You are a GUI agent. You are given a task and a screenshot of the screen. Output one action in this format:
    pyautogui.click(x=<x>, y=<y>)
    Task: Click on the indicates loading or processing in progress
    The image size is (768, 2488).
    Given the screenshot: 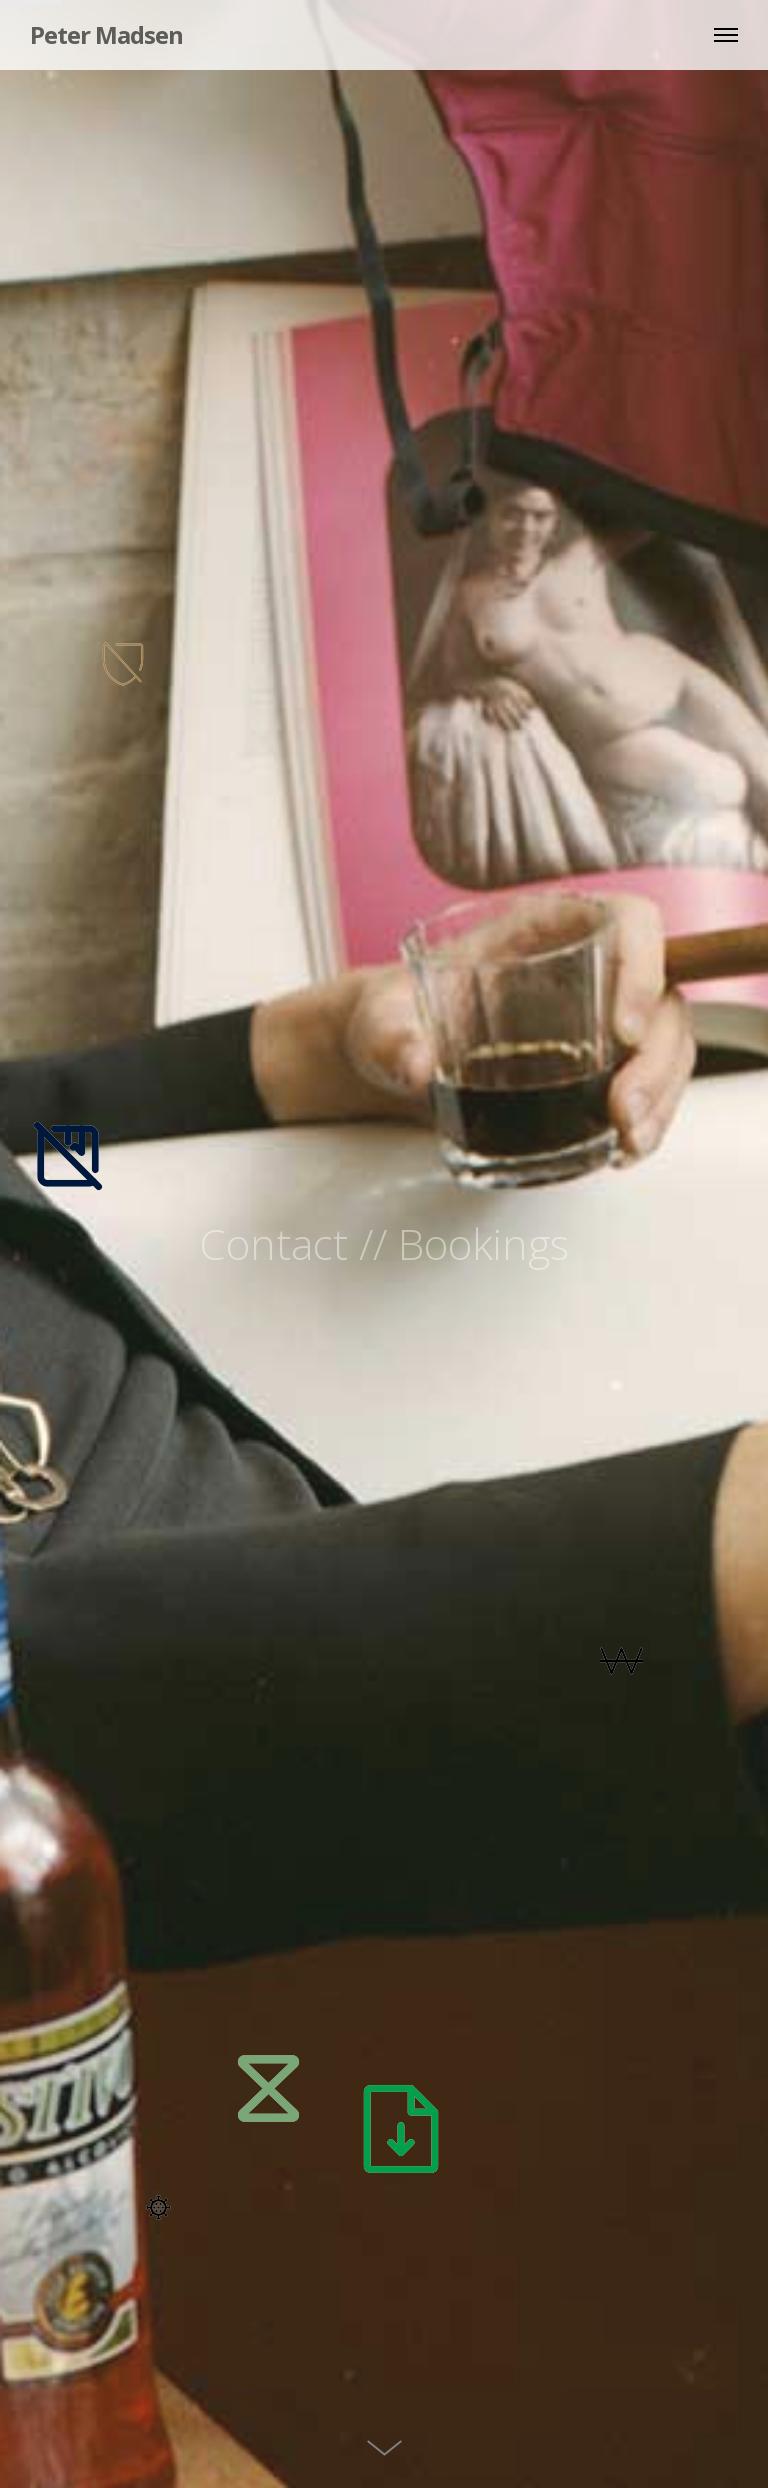 What is the action you would take?
    pyautogui.click(x=268, y=2088)
    